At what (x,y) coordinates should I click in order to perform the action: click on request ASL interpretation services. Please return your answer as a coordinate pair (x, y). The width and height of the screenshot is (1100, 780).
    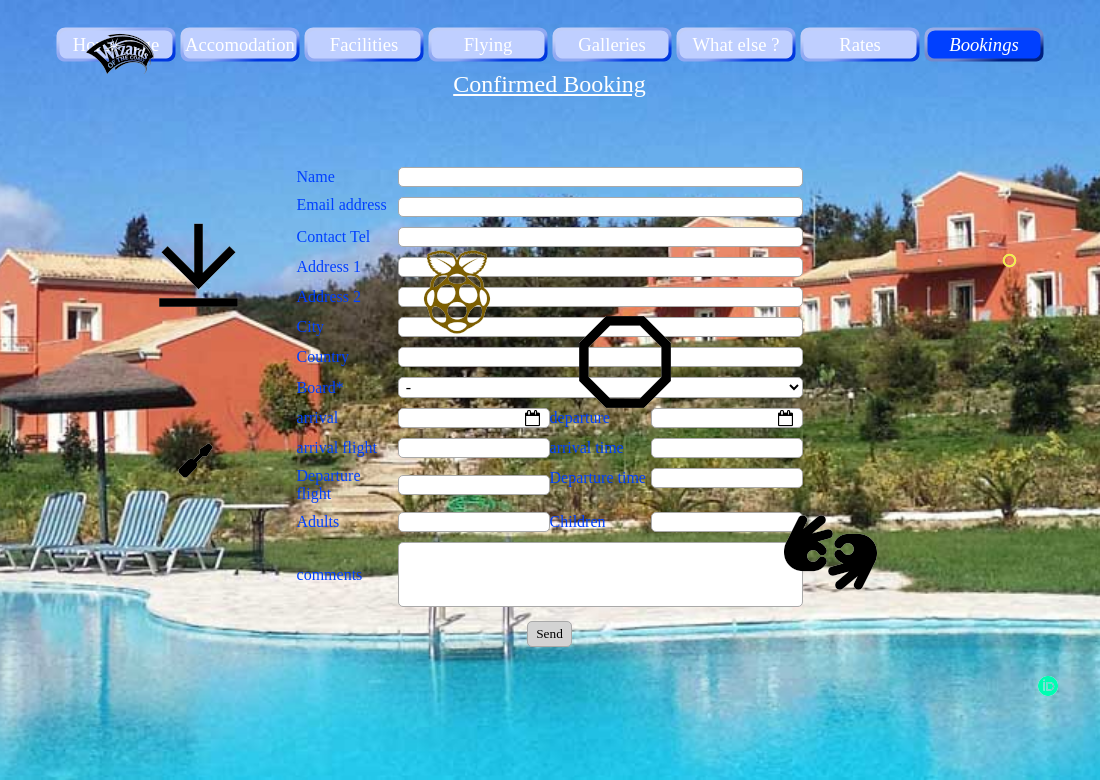
    Looking at the image, I should click on (830, 552).